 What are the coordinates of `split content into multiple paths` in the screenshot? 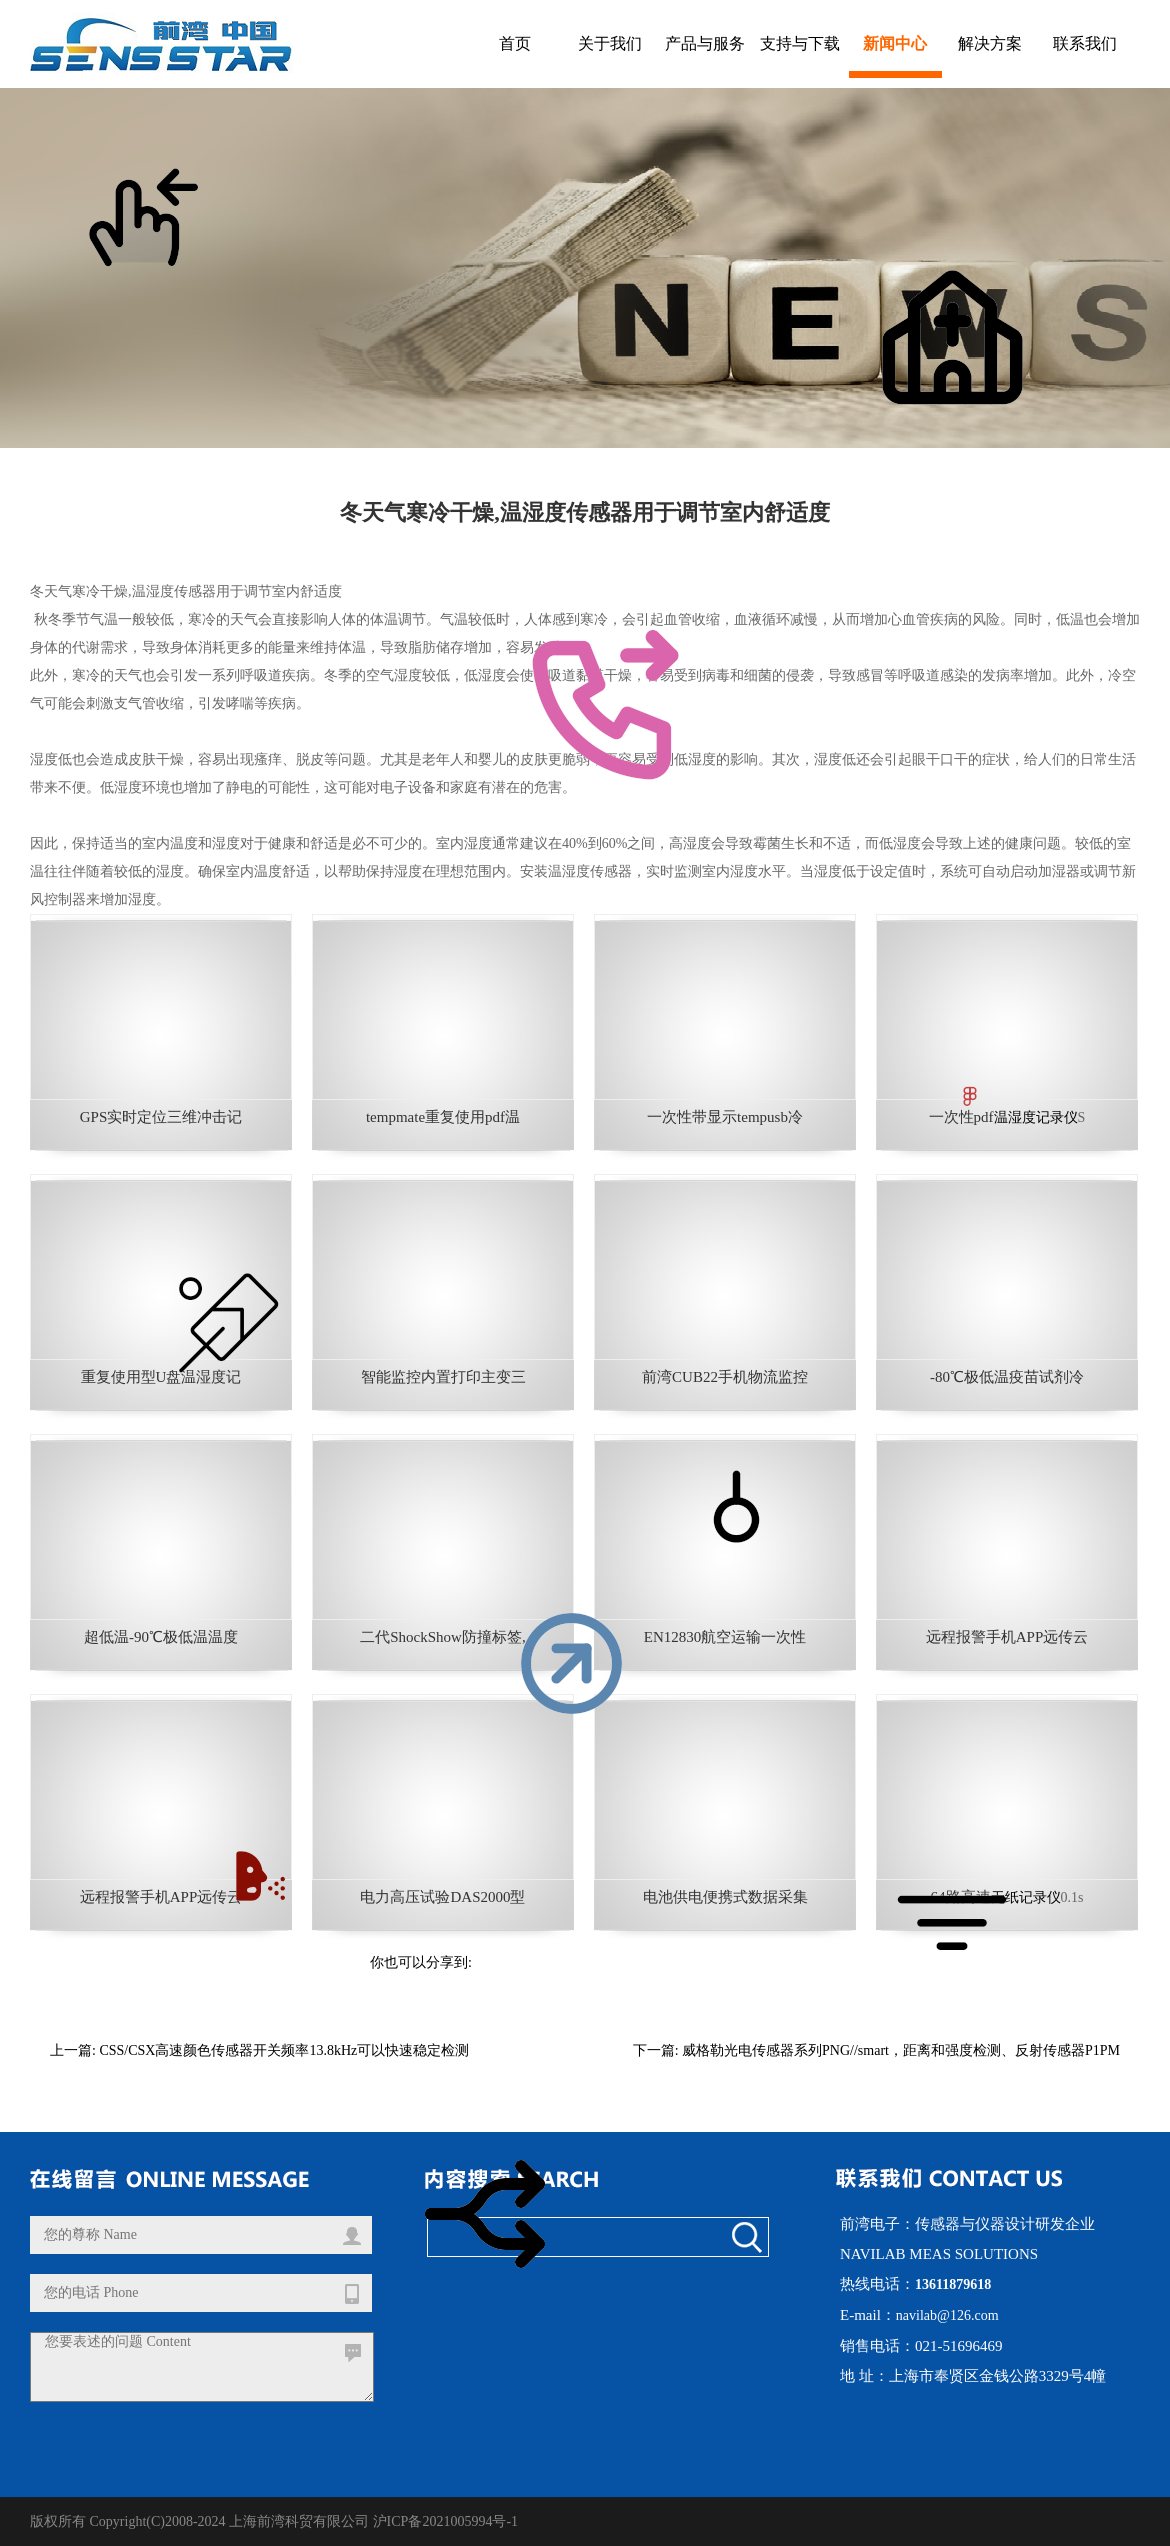 It's located at (485, 2214).